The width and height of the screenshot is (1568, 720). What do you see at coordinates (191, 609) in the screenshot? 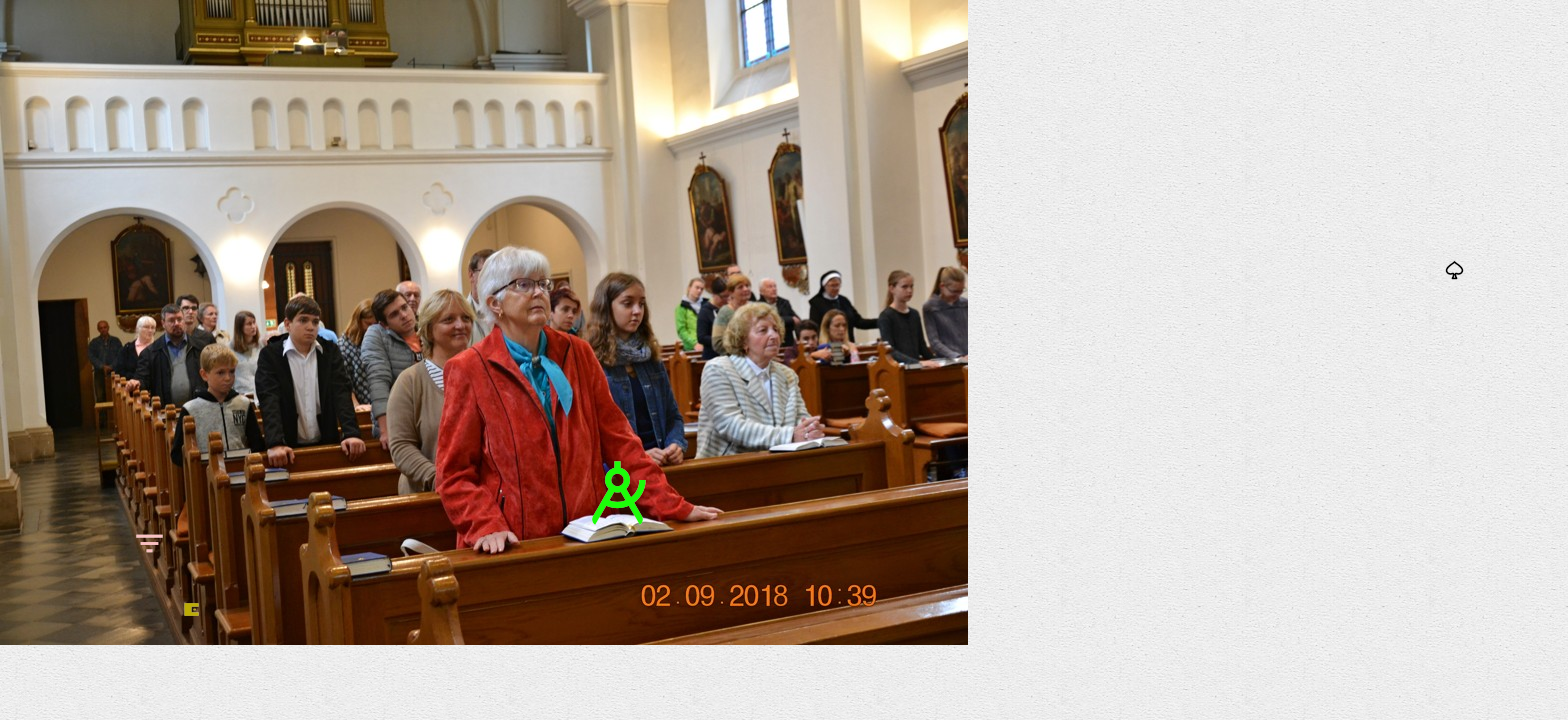
I see `access your wallet or payment methods` at bounding box center [191, 609].